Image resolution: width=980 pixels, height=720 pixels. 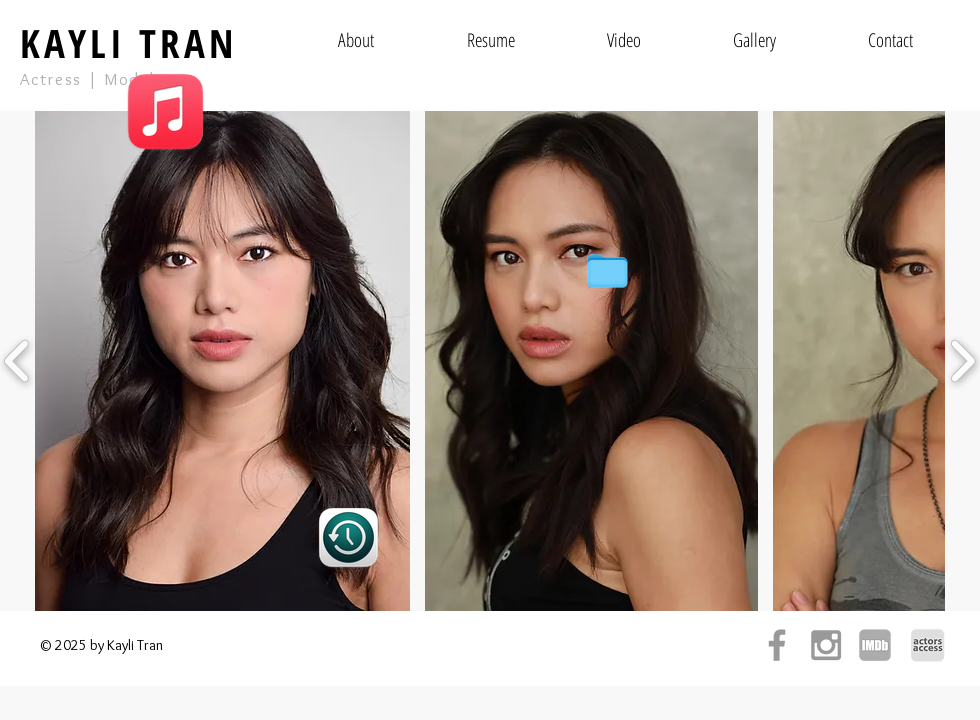 I want to click on open Time Machine backup utility, so click(x=348, y=537).